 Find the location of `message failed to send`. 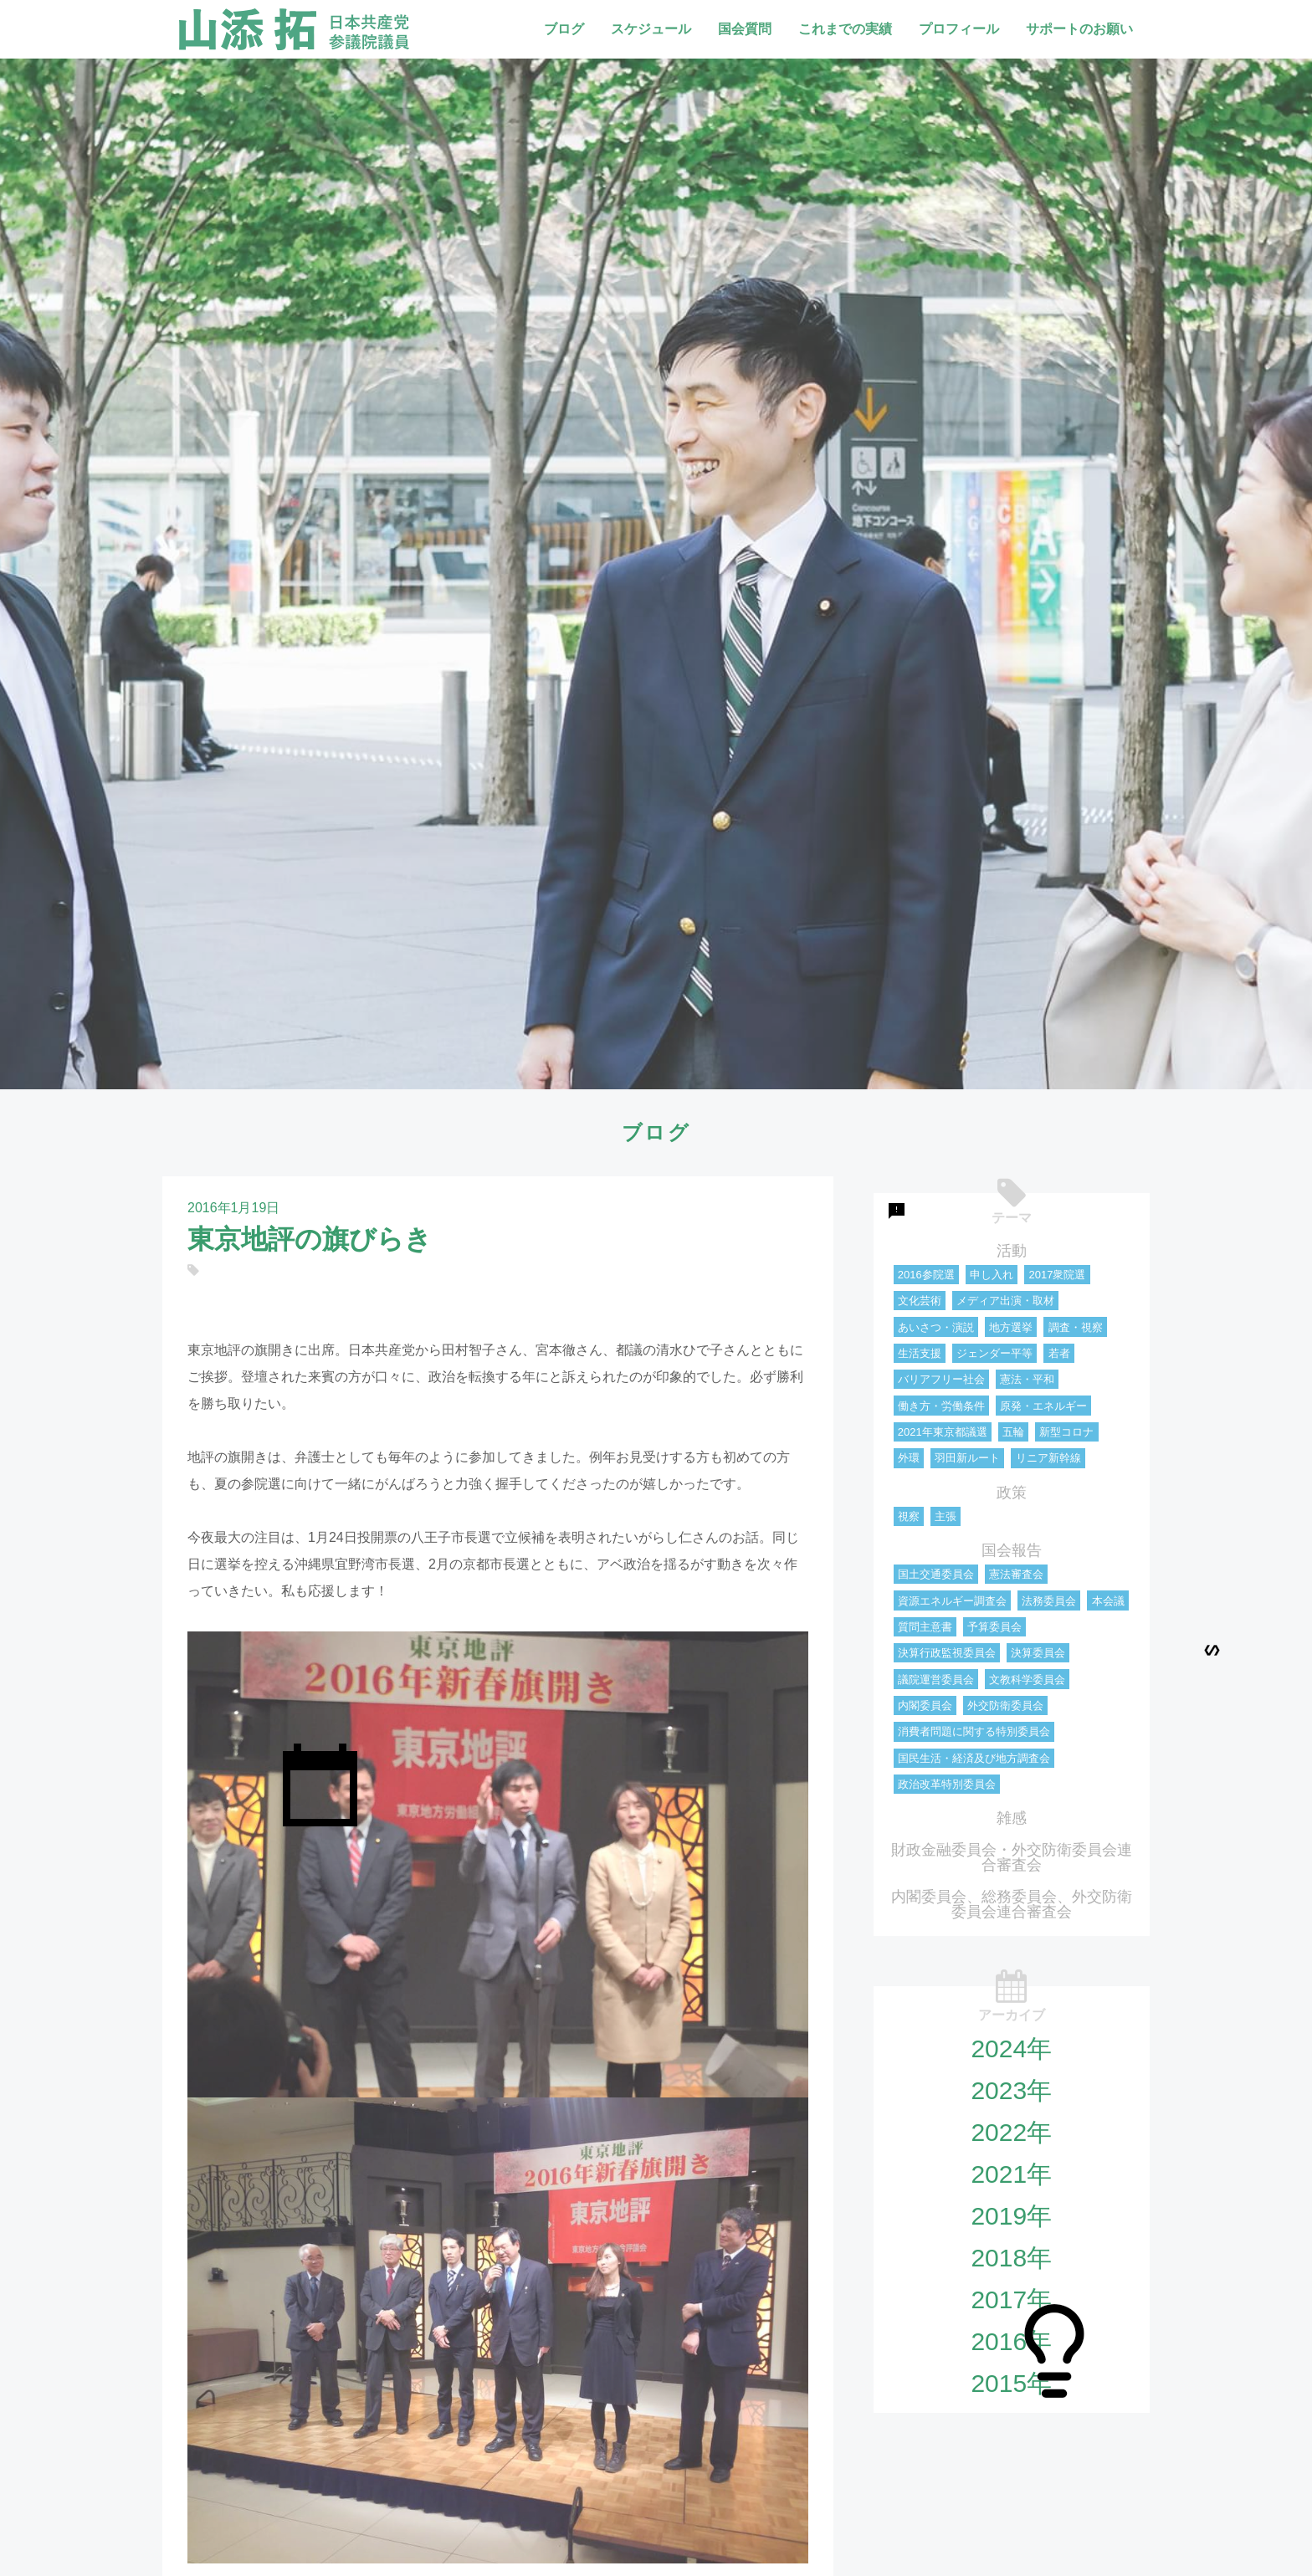

message failed to send is located at coordinates (896, 1211).